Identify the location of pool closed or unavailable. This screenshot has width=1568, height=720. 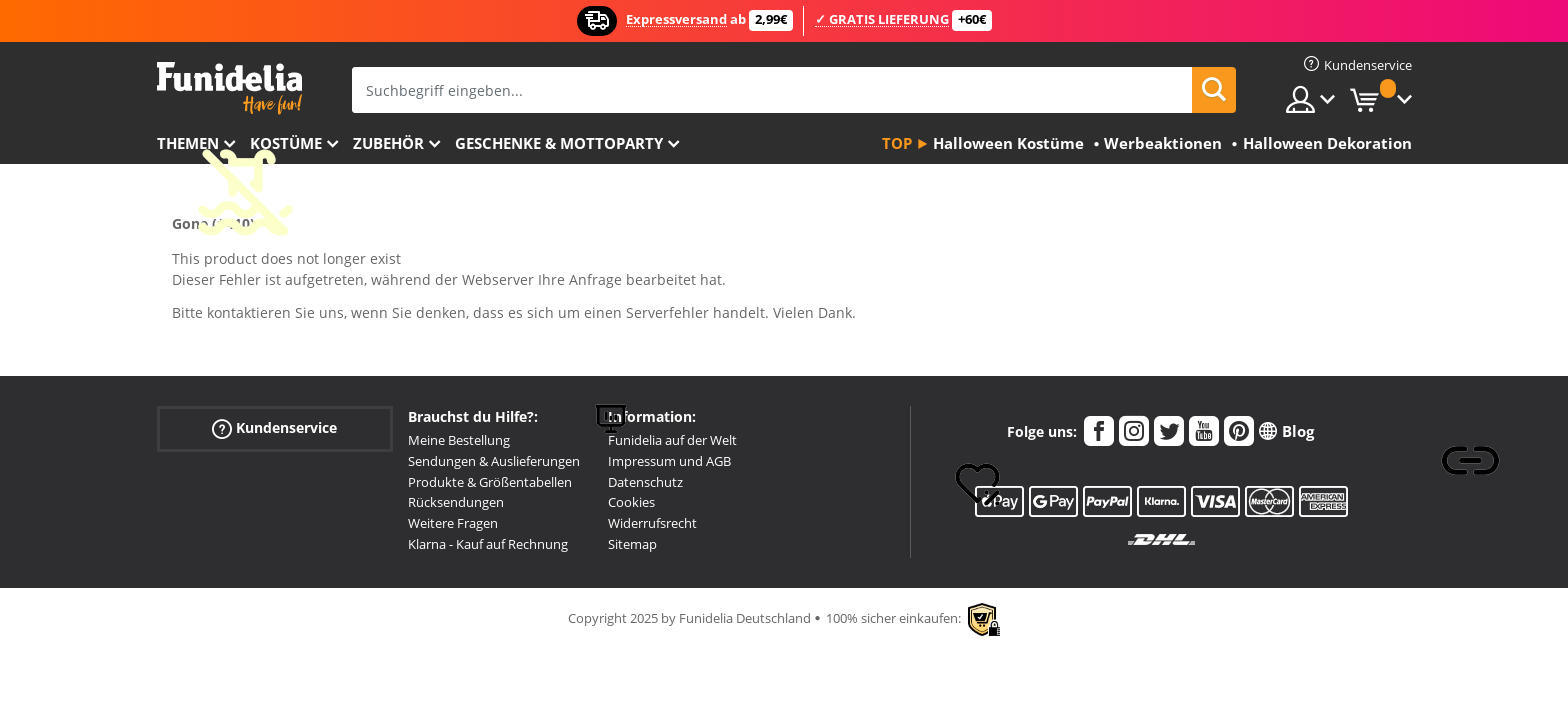
(245, 192).